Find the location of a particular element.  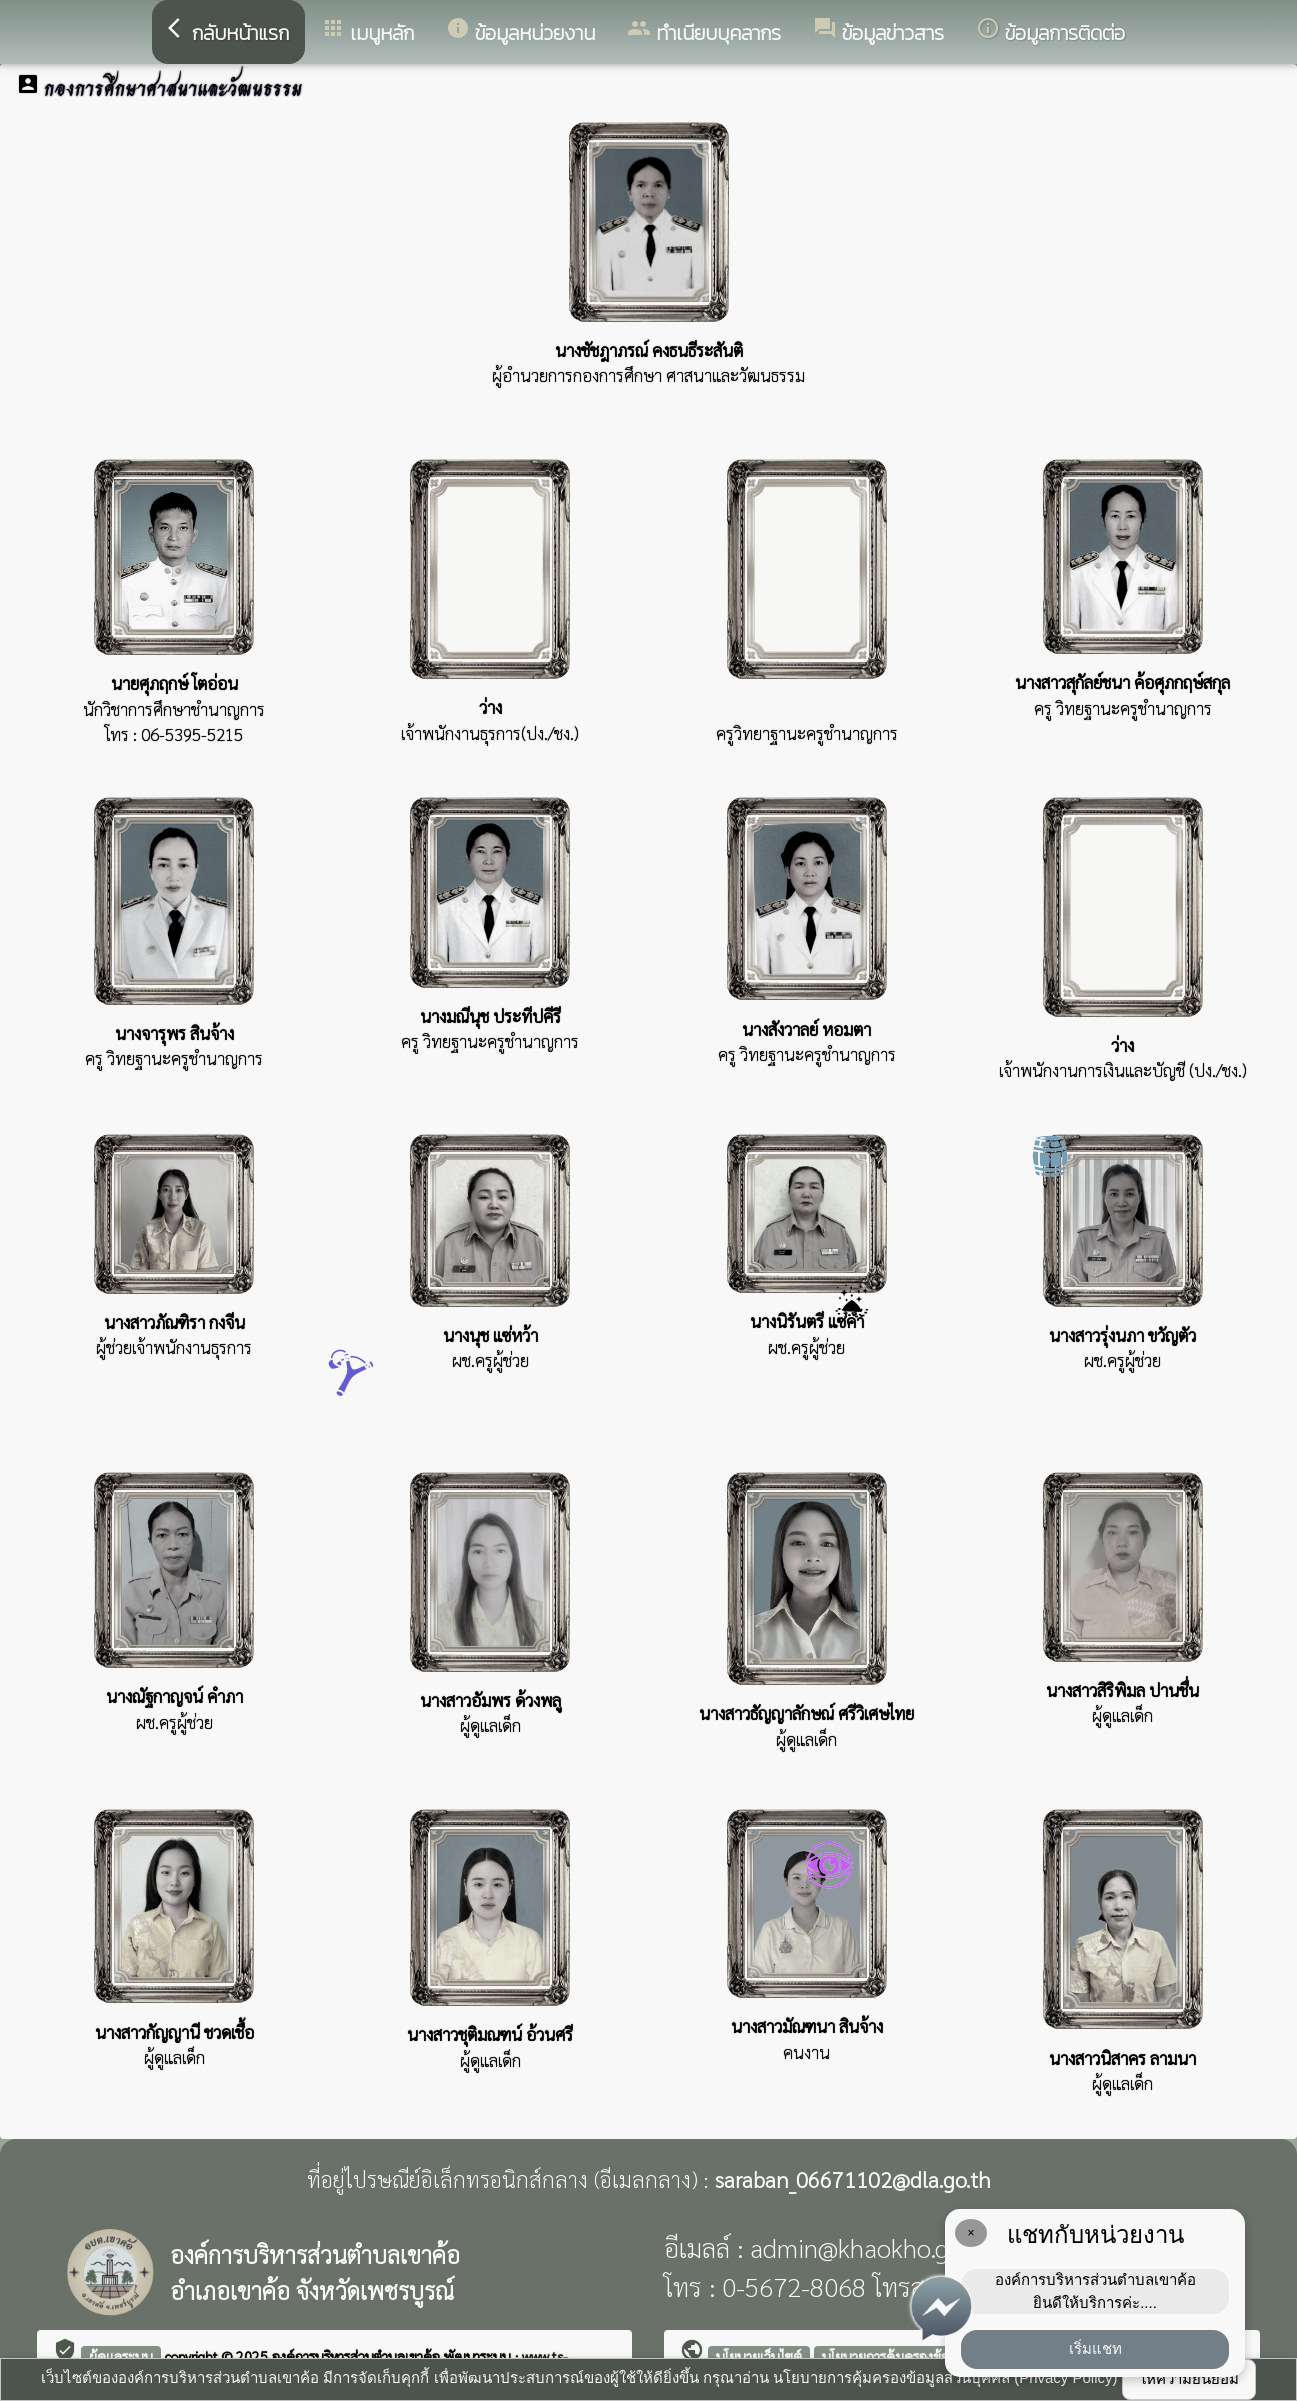

launch or shoot an item is located at coordinates (350, 1373).